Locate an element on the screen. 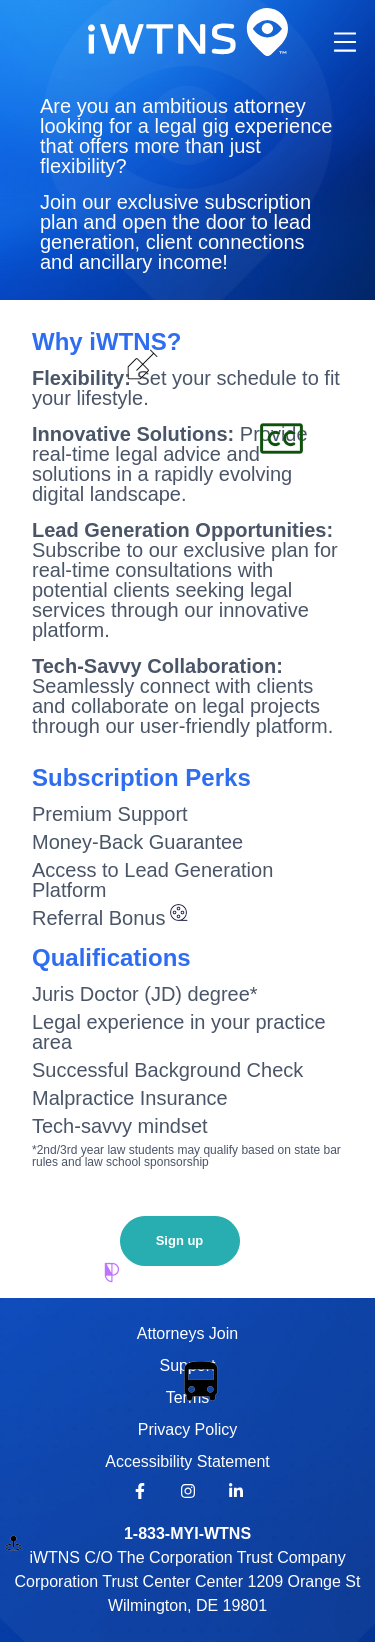 The width and height of the screenshot is (375, 1642). view location area or radius is located at coordinates (13, 1543).